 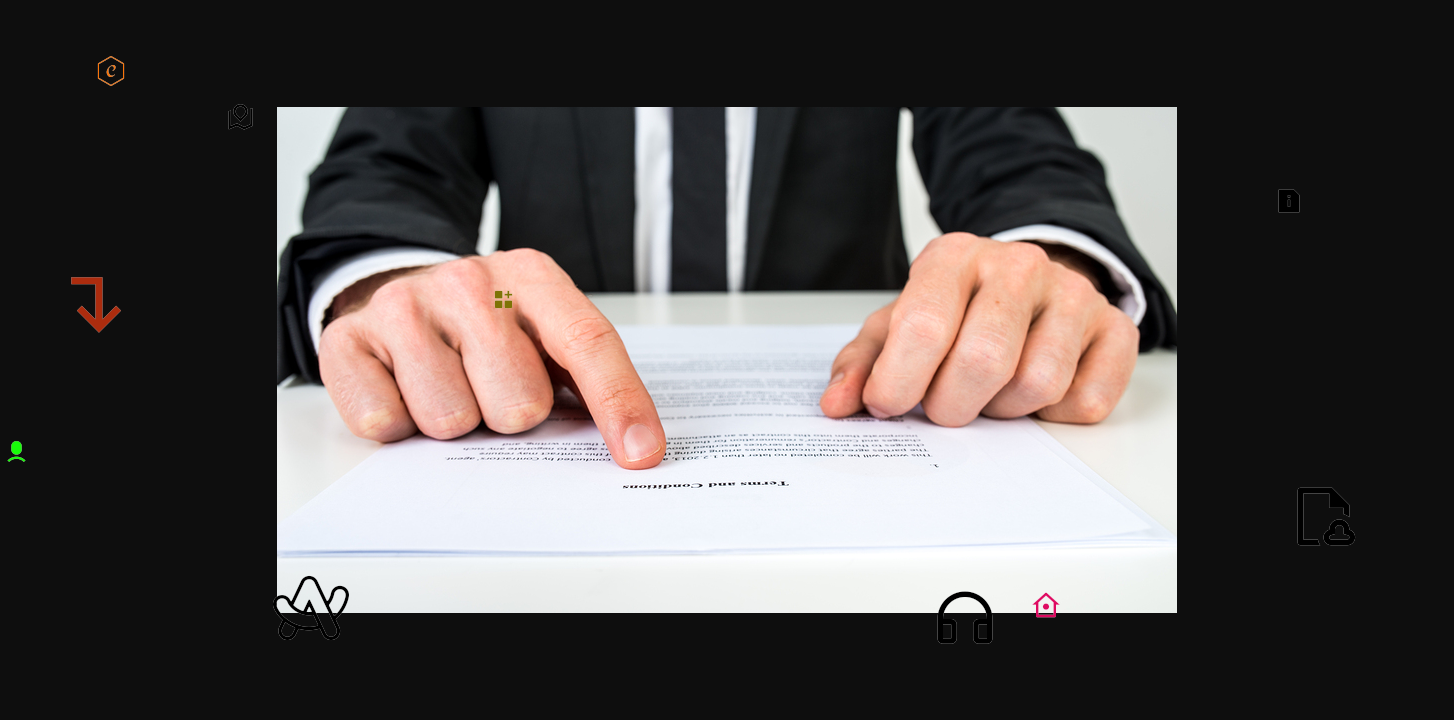 What do you see at coordinates (311, 608) in the screenshot?
I see `open the Arc browser` at bounding box center [311, 608].